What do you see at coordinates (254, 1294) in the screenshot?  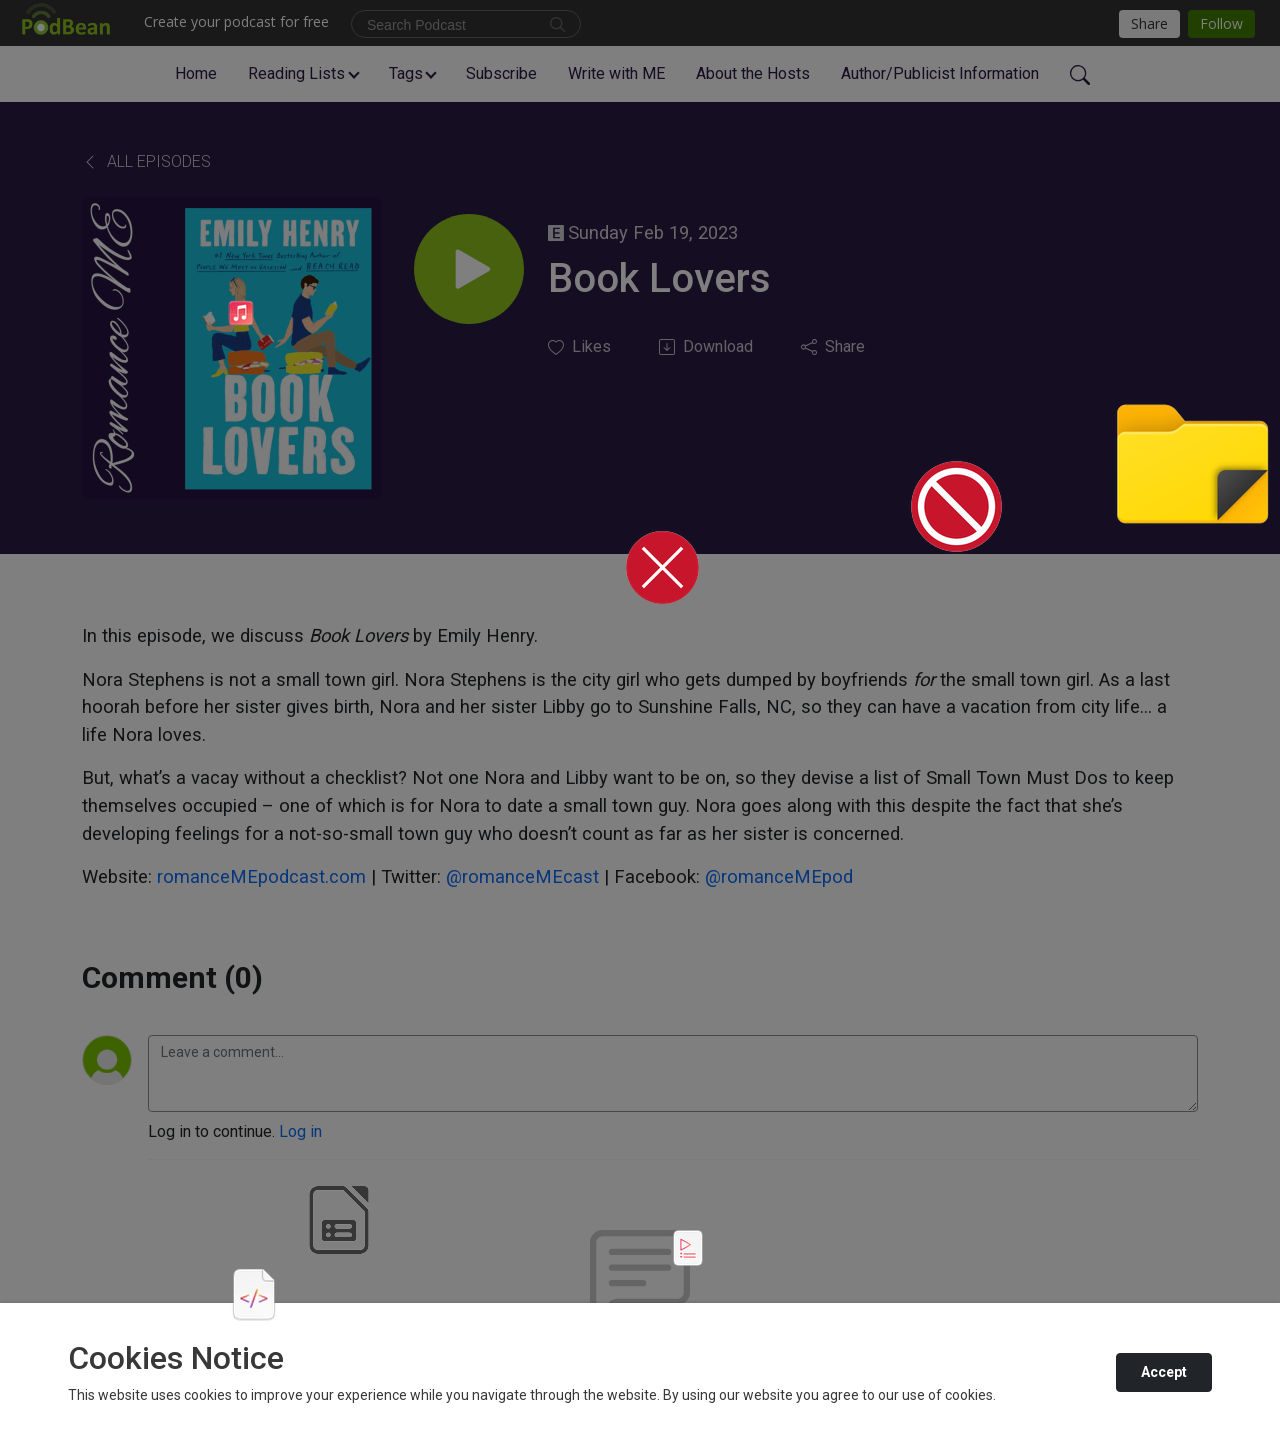 I see `a maven xml configuration file` at bounding box center [254, 1294].